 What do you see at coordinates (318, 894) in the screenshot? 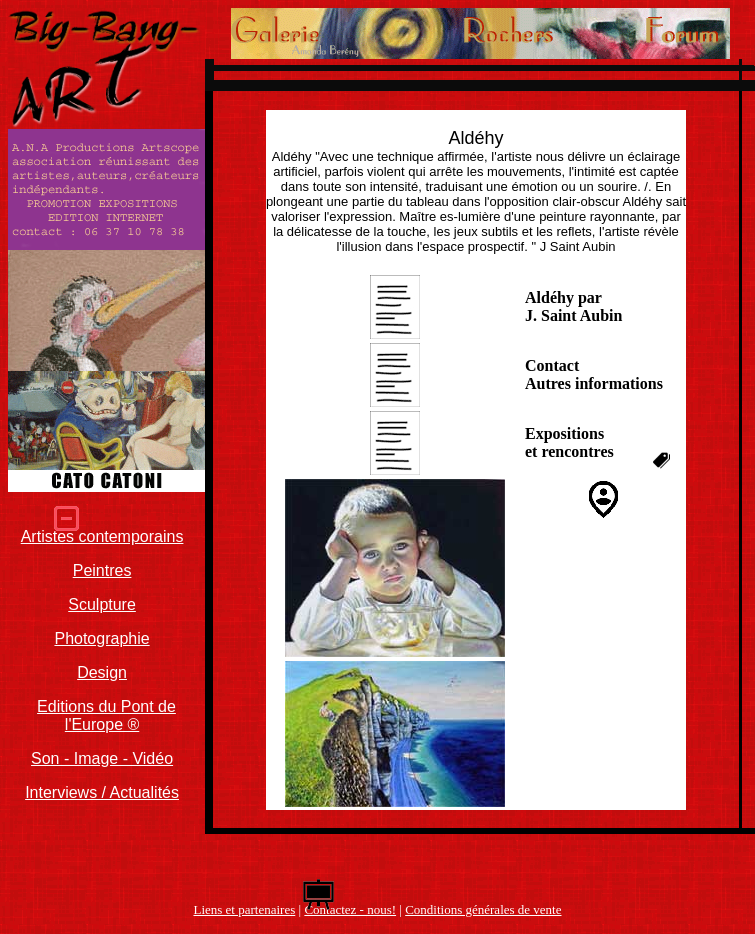
I see `open presentation or slideshow mode` at bounding box center [318, 894].